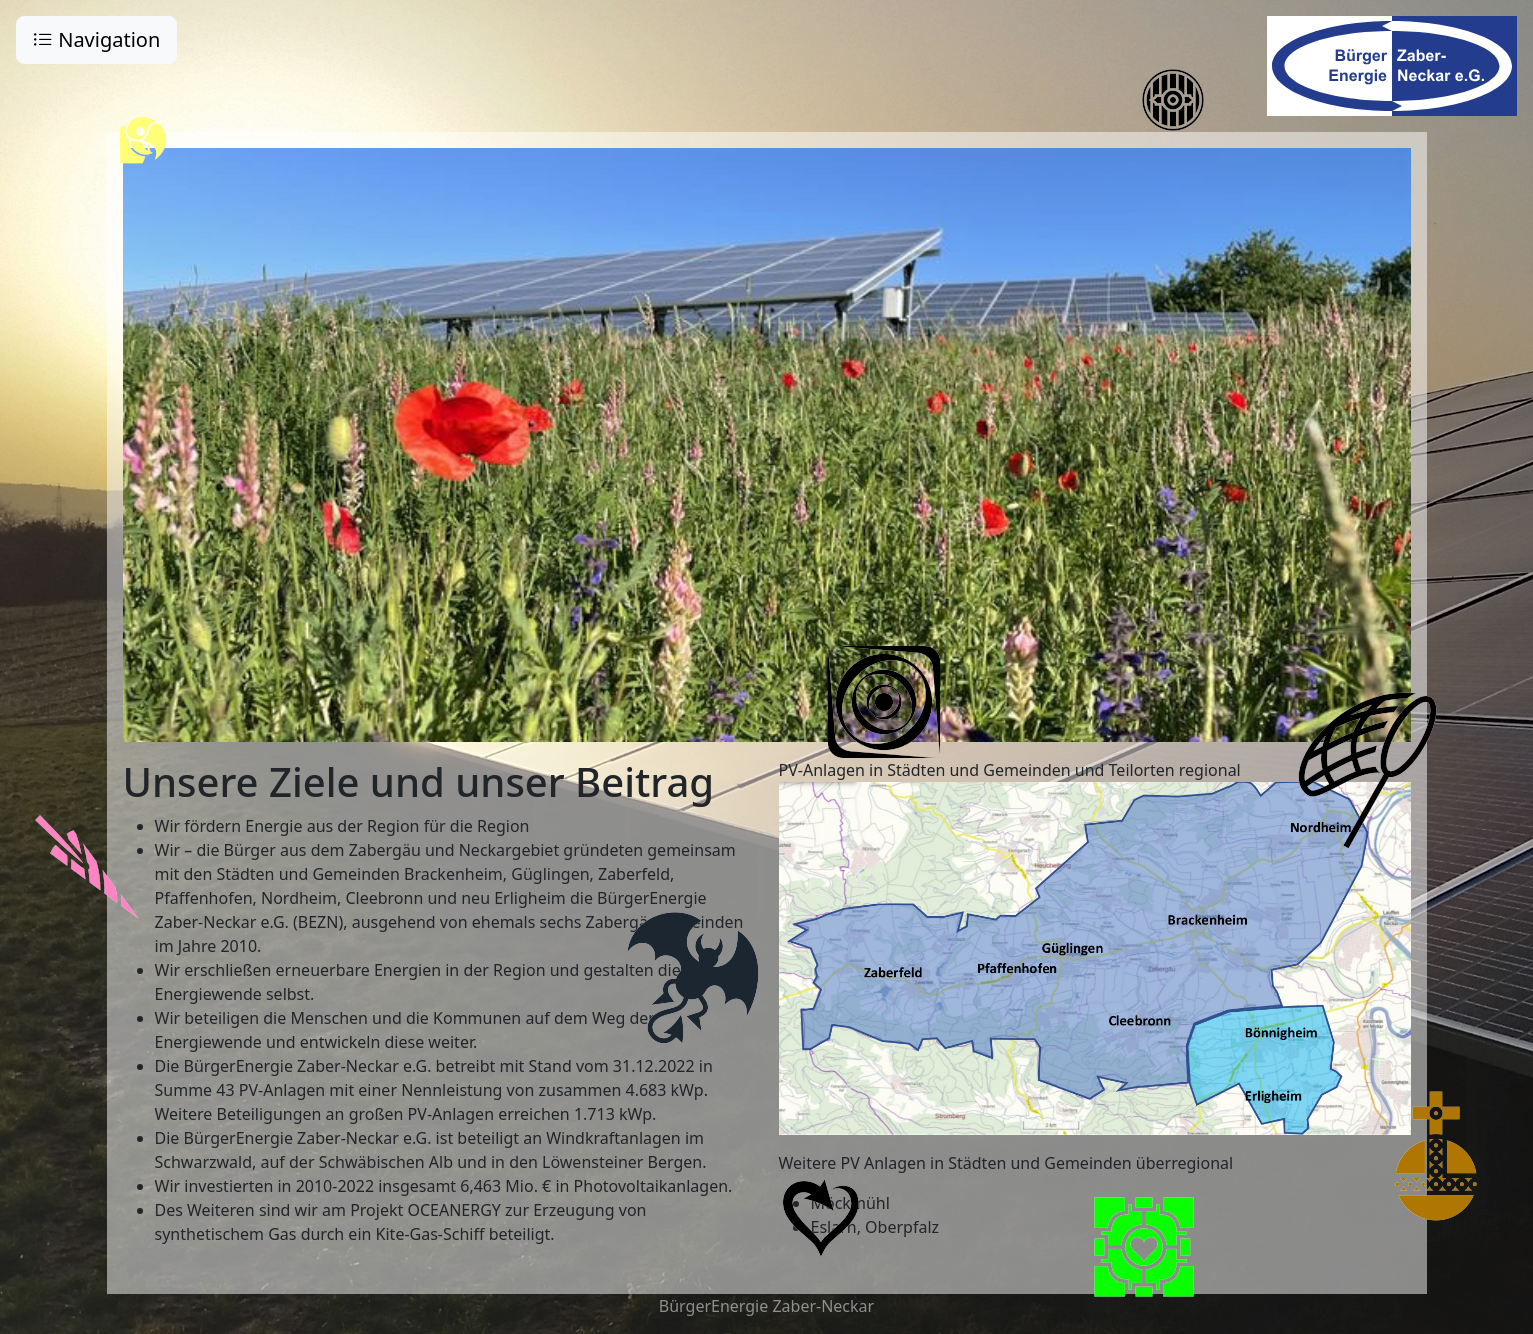 The image size is (1533, 1334). I want to click on select imp character or creature type, so click(692, 977).